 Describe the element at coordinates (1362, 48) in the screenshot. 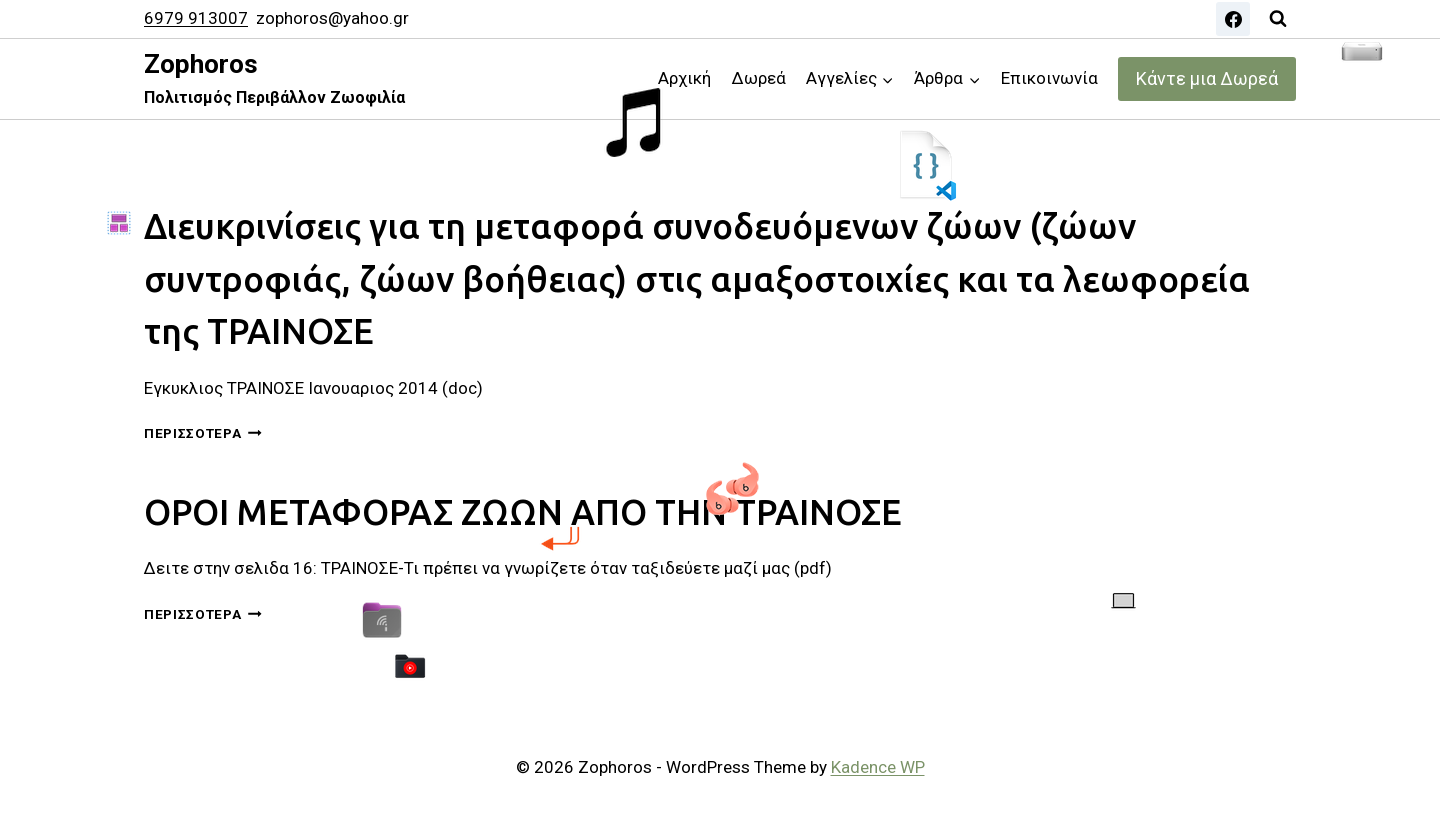

I see `mac mini server device` at that location.